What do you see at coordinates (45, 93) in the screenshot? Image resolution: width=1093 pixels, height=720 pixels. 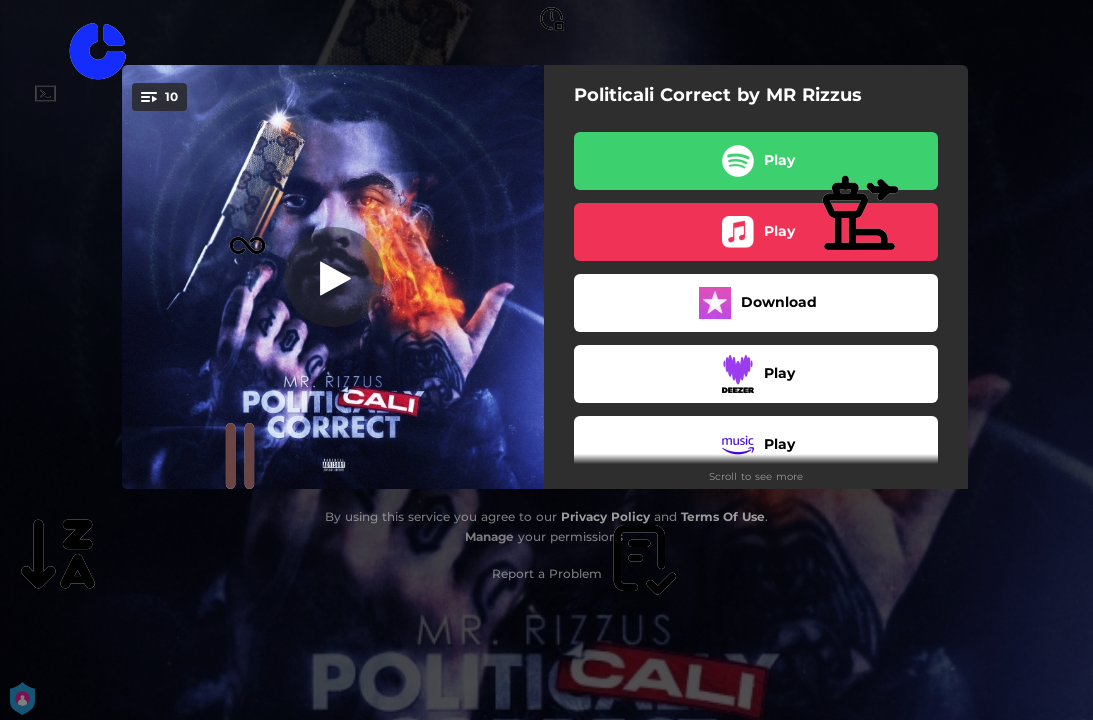 I see `open command line terminal` at bounding box center [45, 93].